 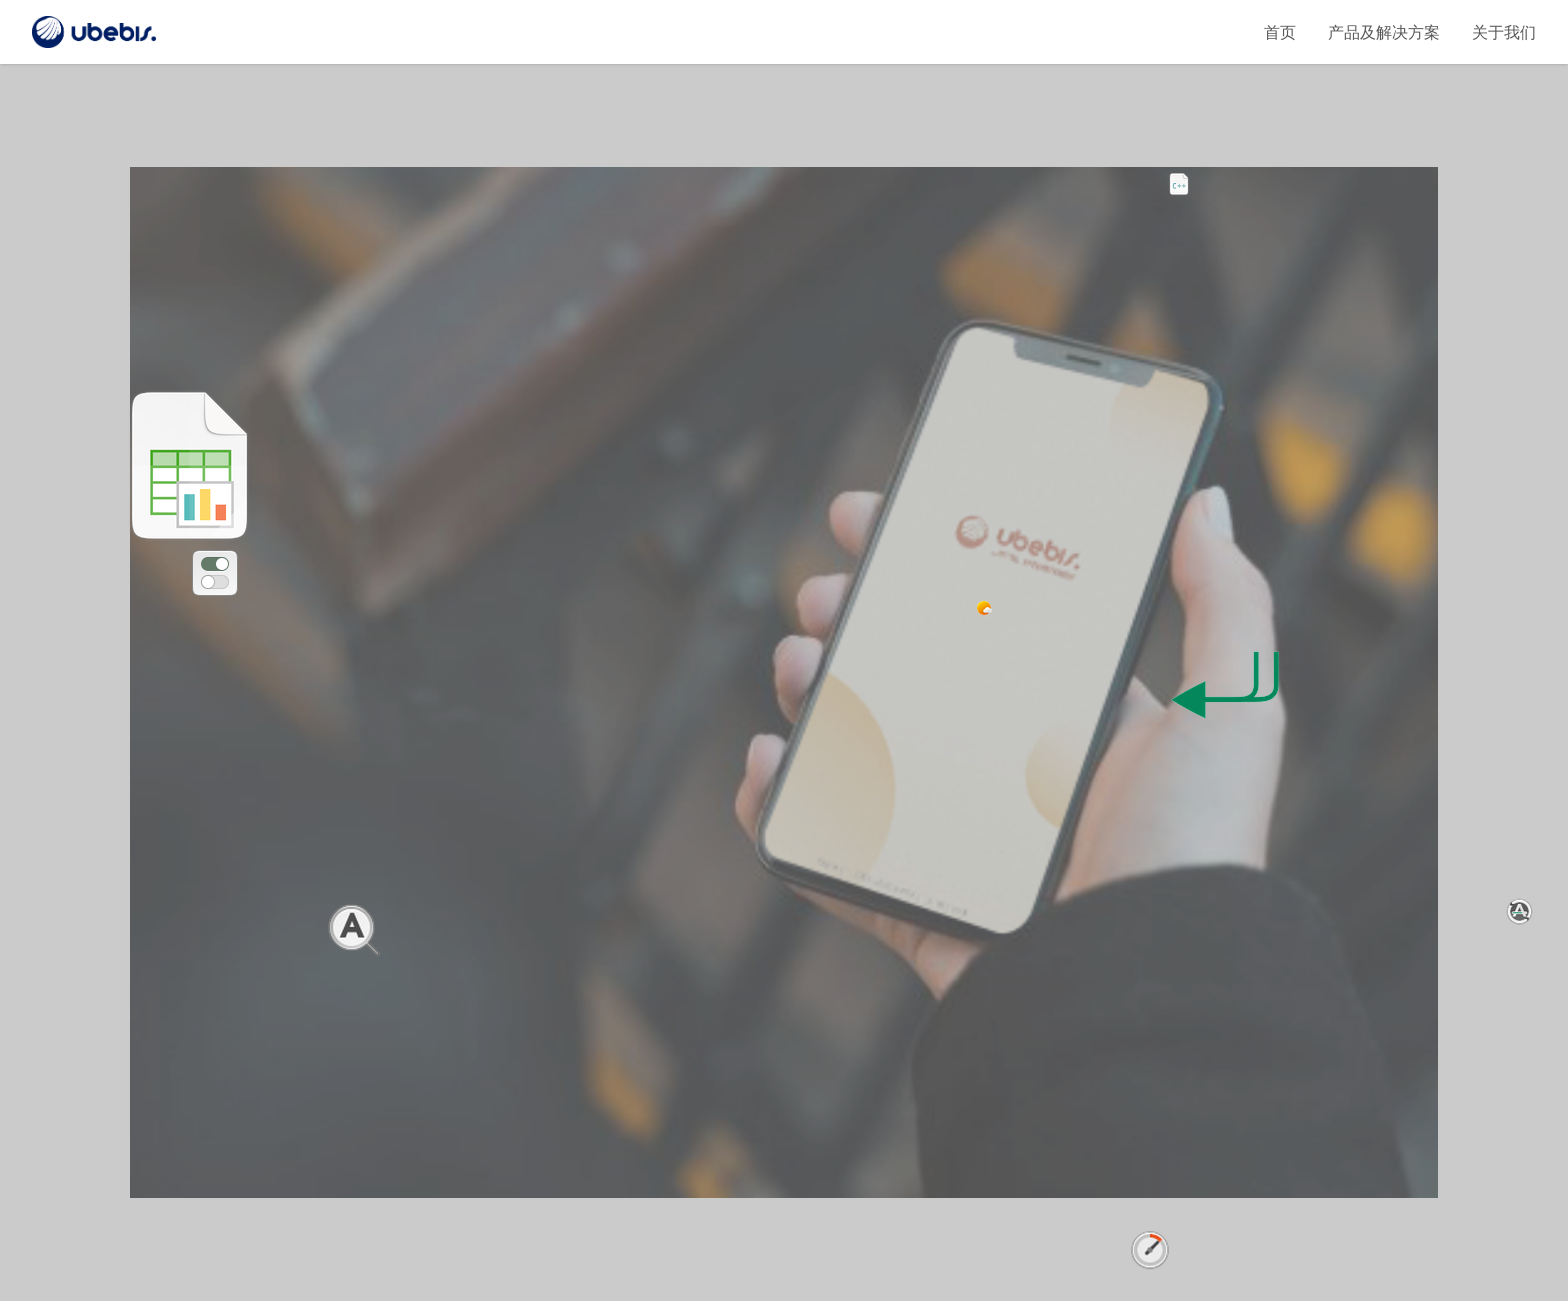 What do you see at coordinates (1179, 184) in the screenshot?
I see `a C++ source code file` at bounding box center [1179, 184].